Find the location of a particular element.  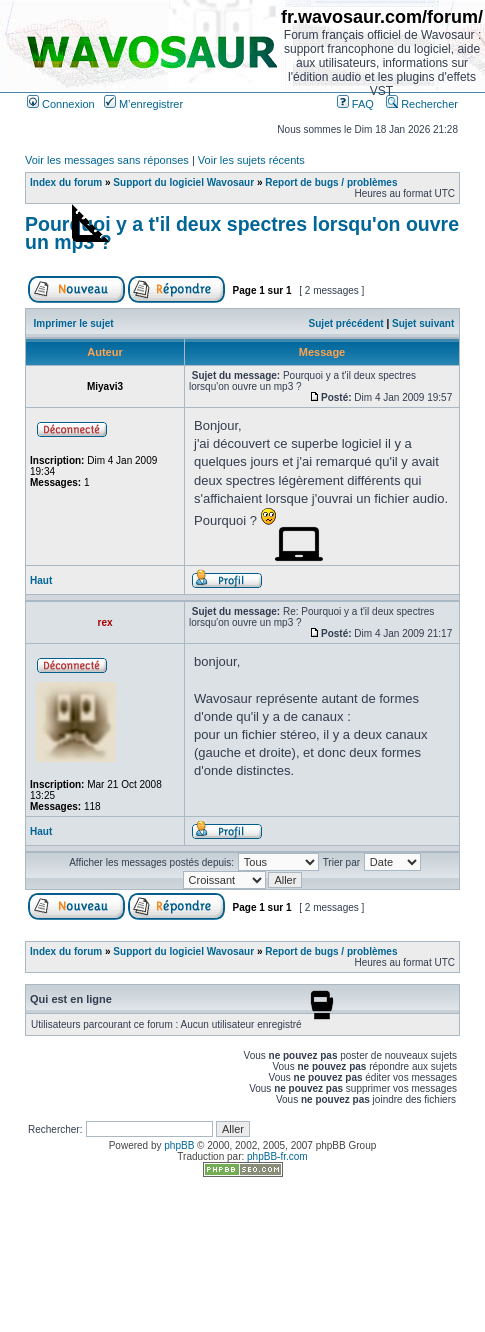

access chromebook or laptop settings is located at coordinates (299, 545).